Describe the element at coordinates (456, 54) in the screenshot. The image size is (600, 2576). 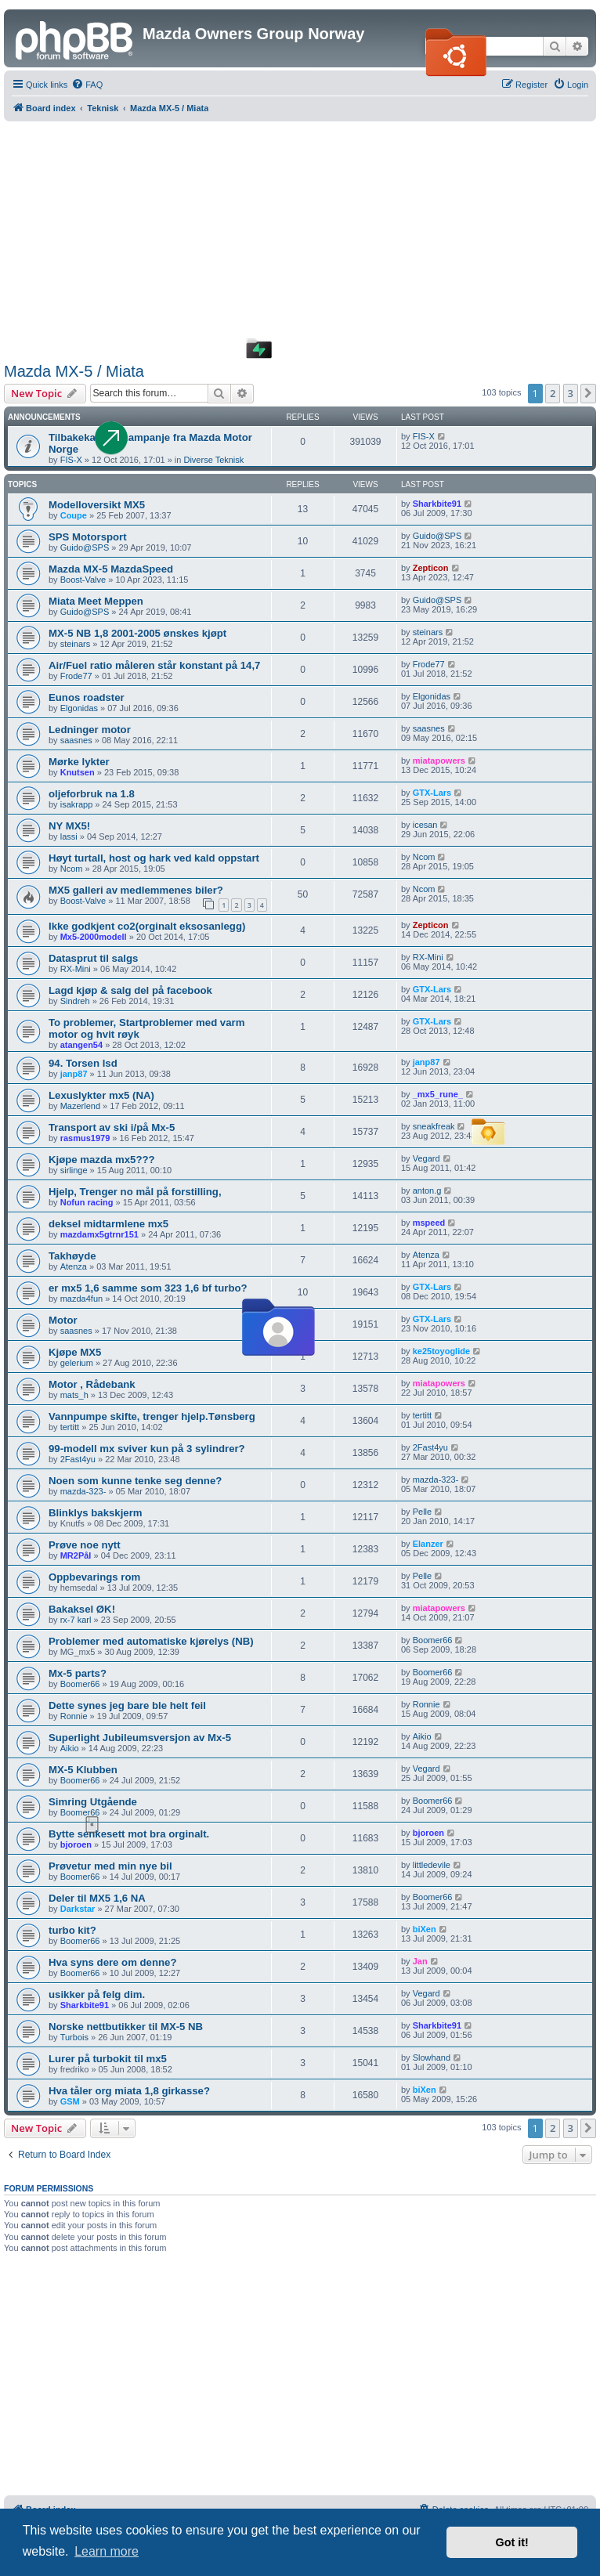
I see `open ubuntu system folder` at that location.